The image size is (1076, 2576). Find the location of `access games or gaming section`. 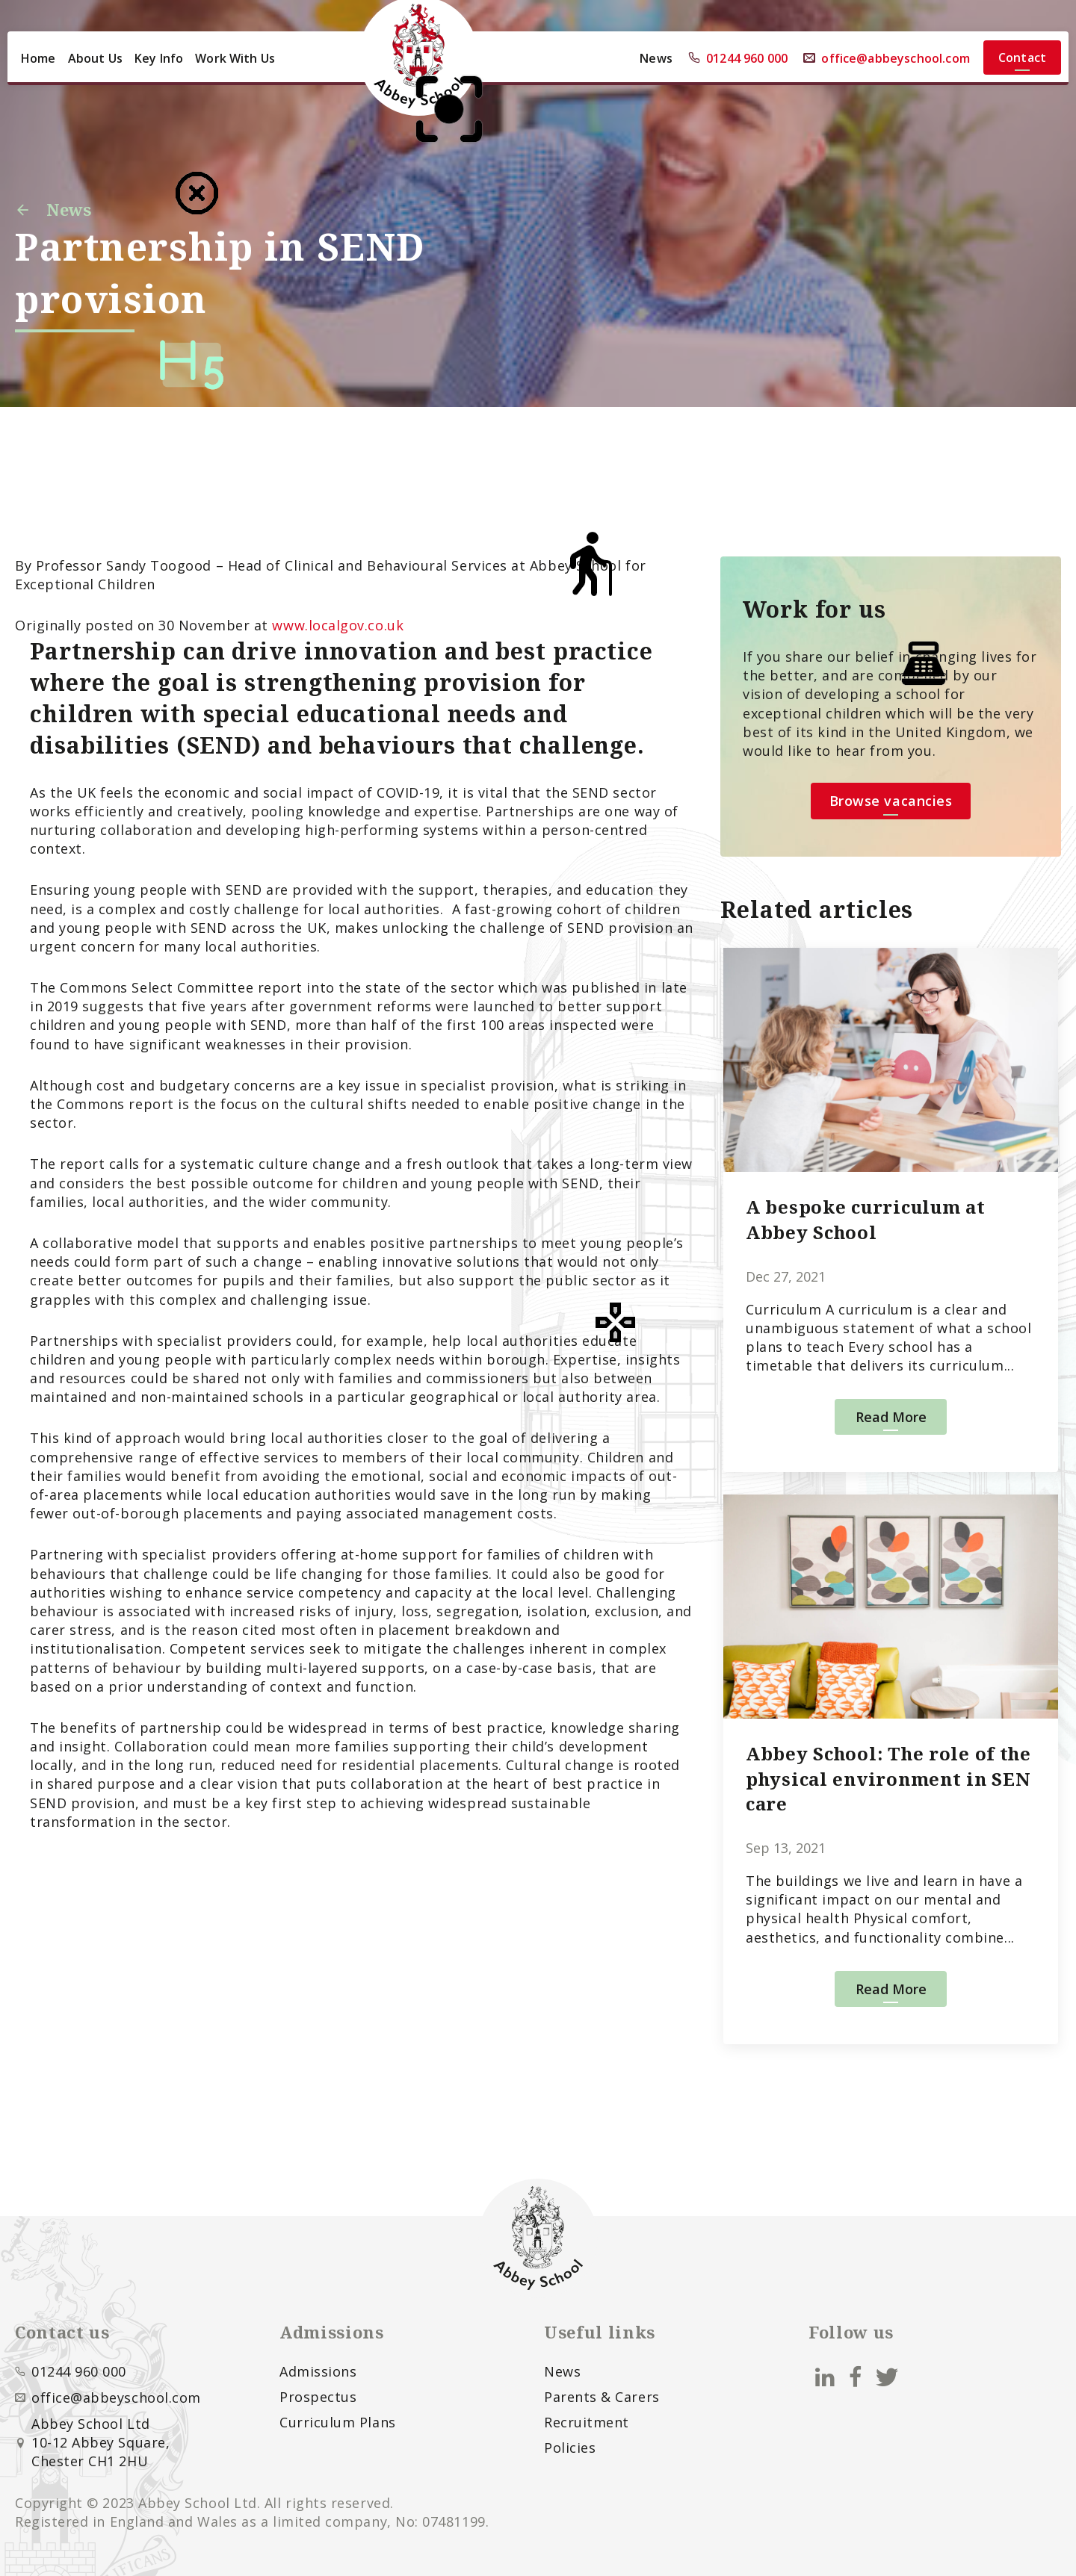

access games or gaming section is located at coordinates (615, 1322).